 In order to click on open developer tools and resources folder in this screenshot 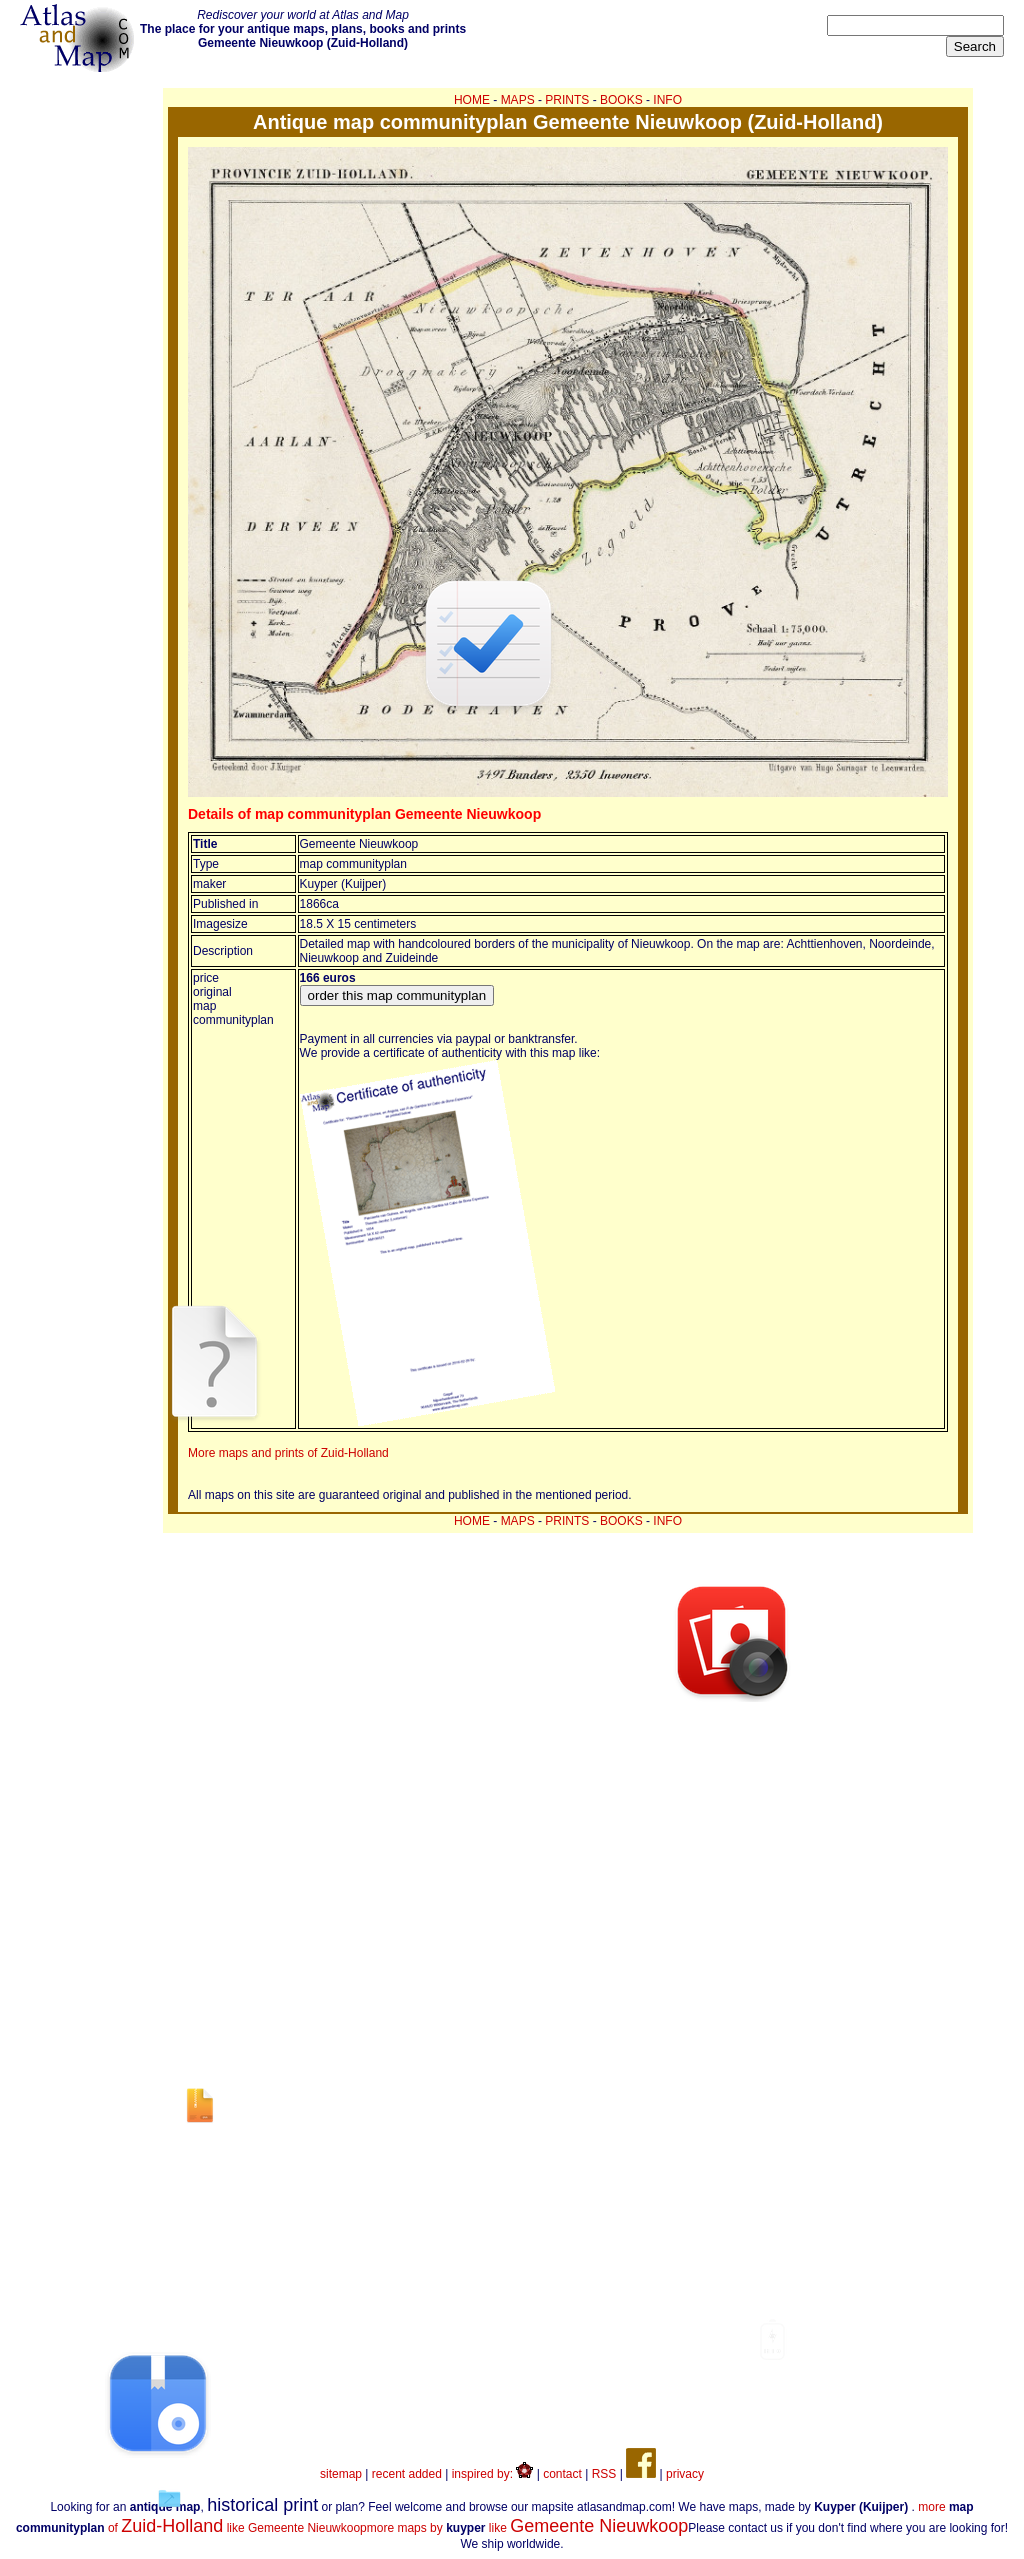, I will do `click(169, 2498)`.